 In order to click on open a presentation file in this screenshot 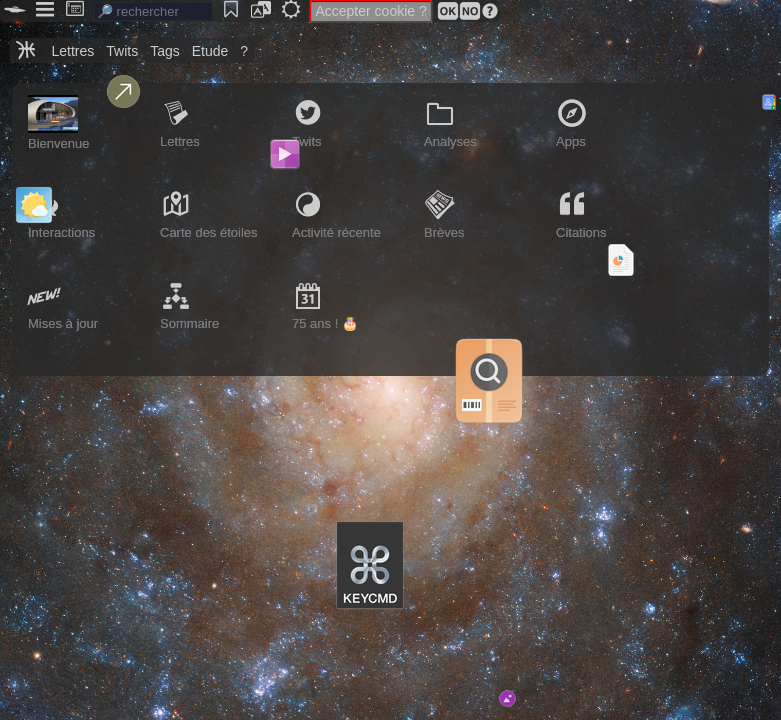, I will do `click(621, 260)`.